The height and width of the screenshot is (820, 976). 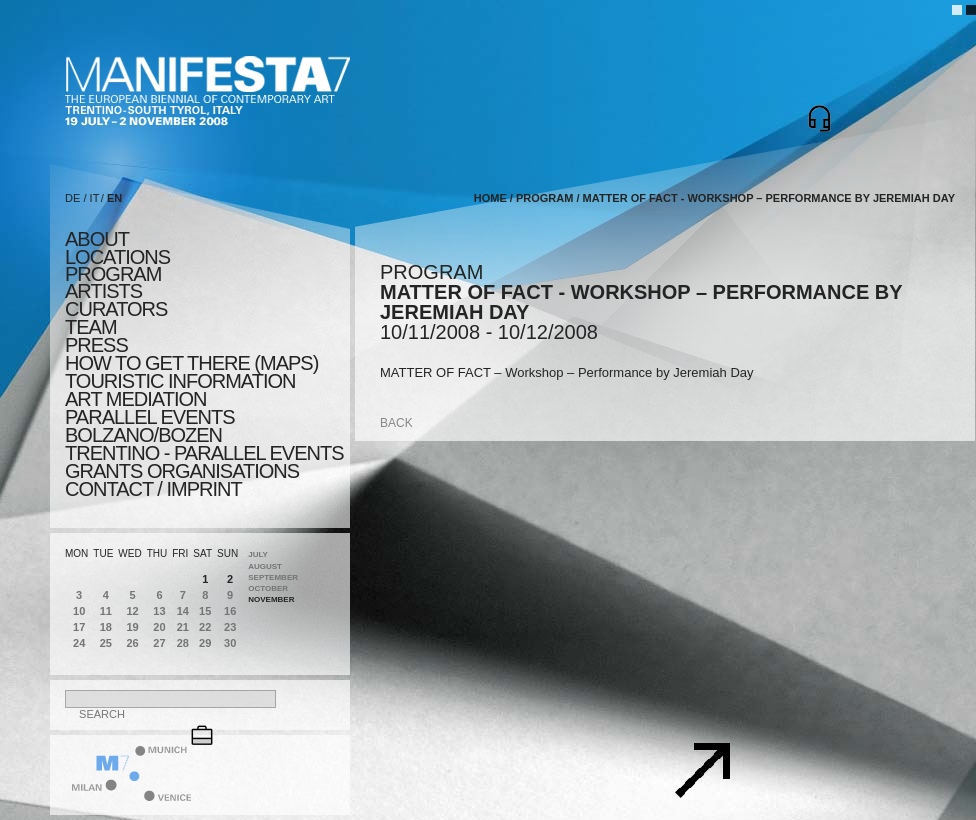 What do you see at coordinates (704, 768) in the screenshot?
I see `navigate to external link` at bounding box center [704, 768].